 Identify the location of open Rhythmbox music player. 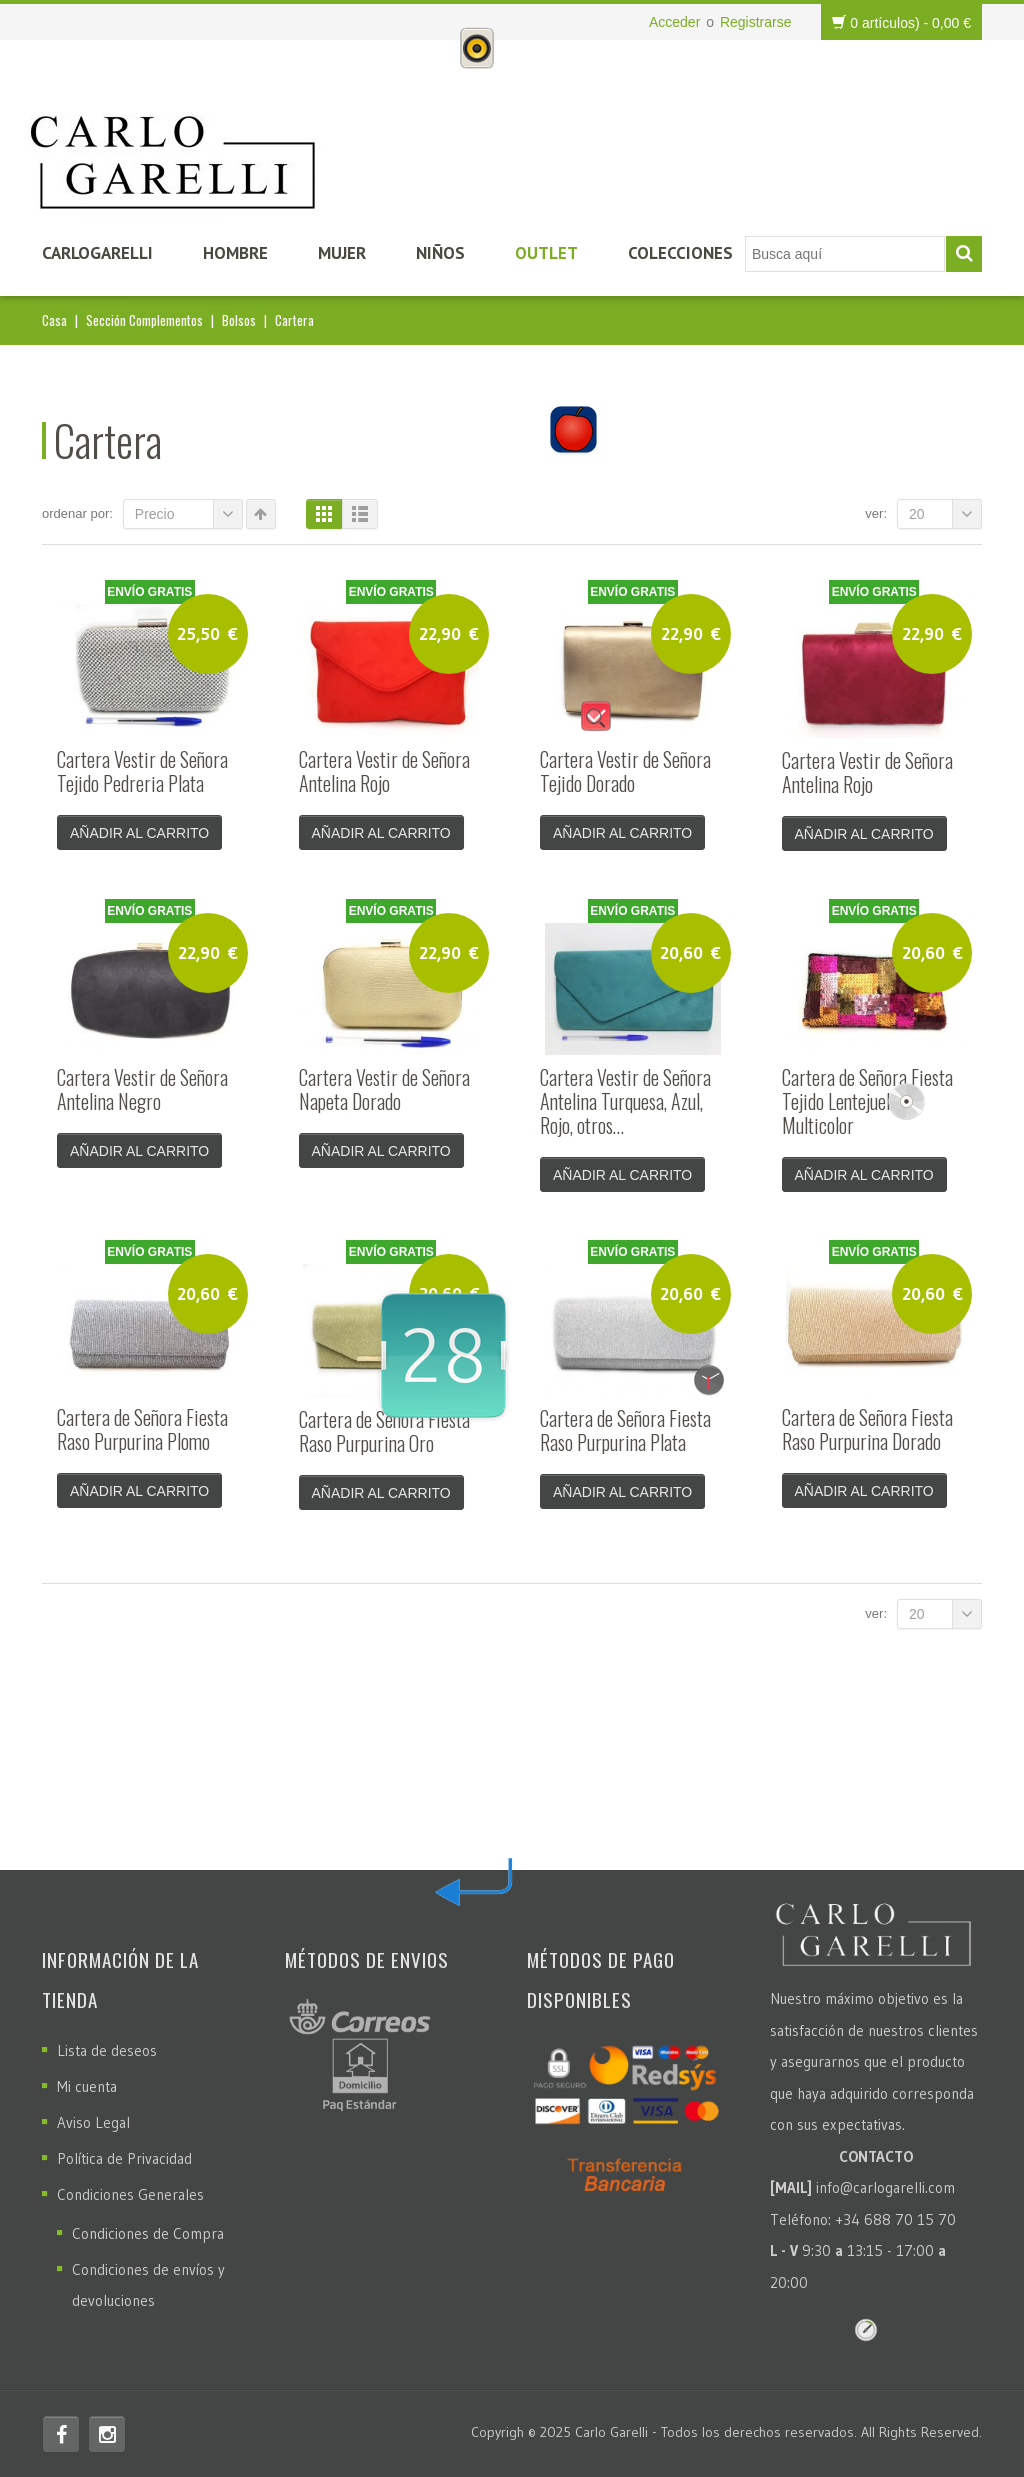
(477, 48).